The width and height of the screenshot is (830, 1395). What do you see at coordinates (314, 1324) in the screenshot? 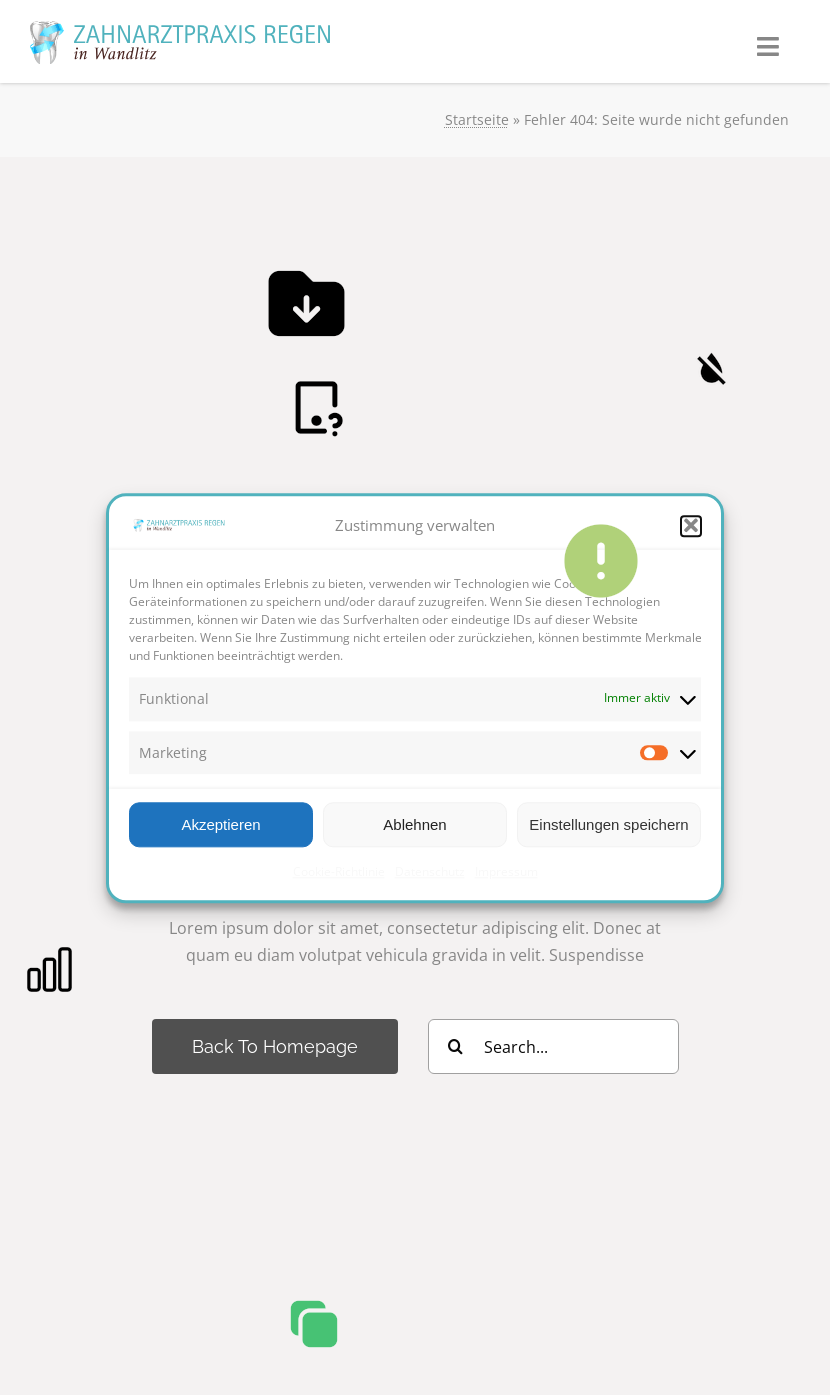
I see `copy to clipboard` at bounding box center [314, 1324].